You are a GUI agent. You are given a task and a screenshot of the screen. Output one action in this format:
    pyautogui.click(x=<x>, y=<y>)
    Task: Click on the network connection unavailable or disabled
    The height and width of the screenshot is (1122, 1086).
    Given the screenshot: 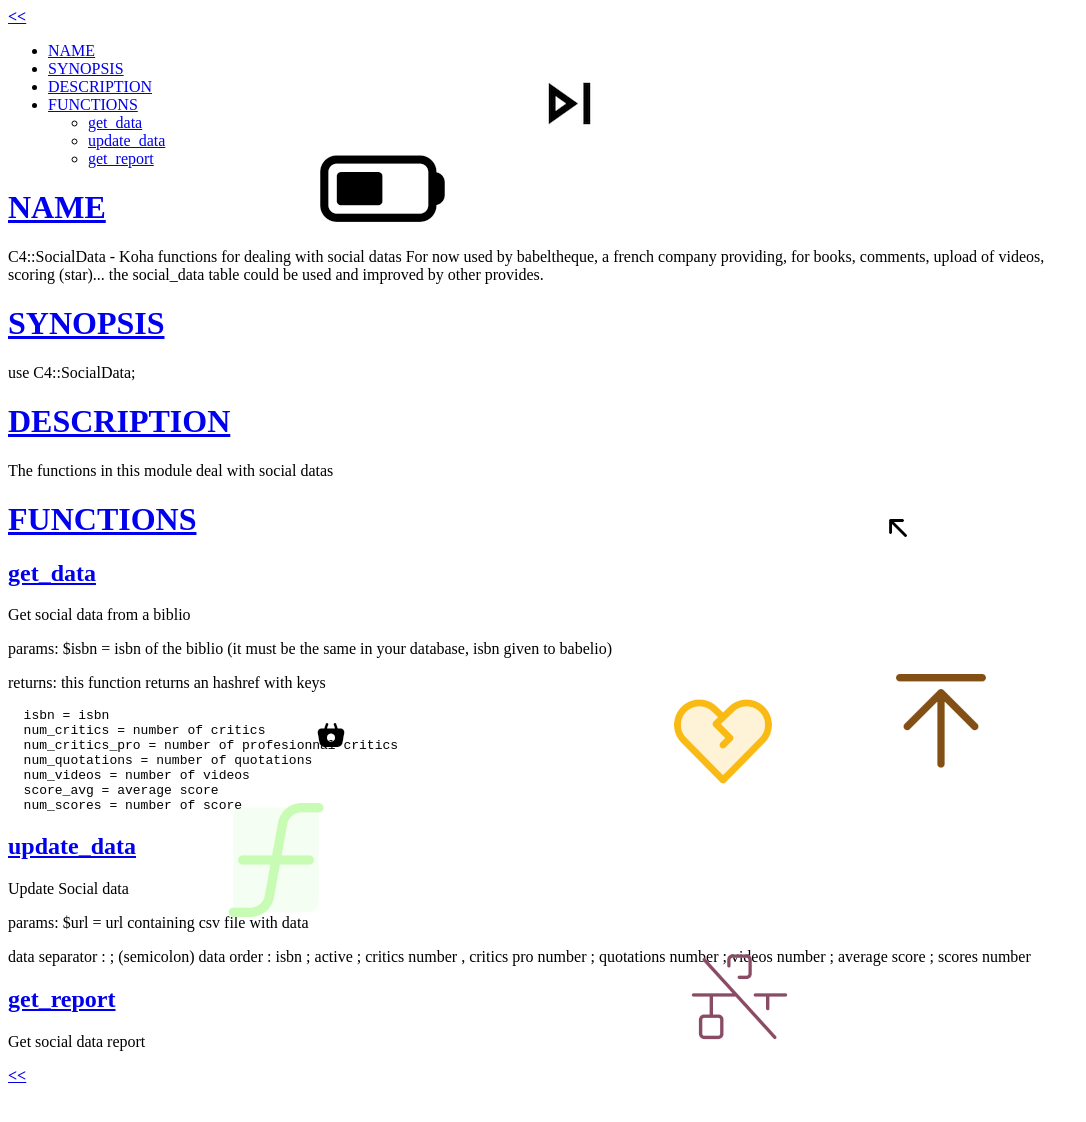 What is the action you would take?
    pyautogui.click(x=739, y=998)
    